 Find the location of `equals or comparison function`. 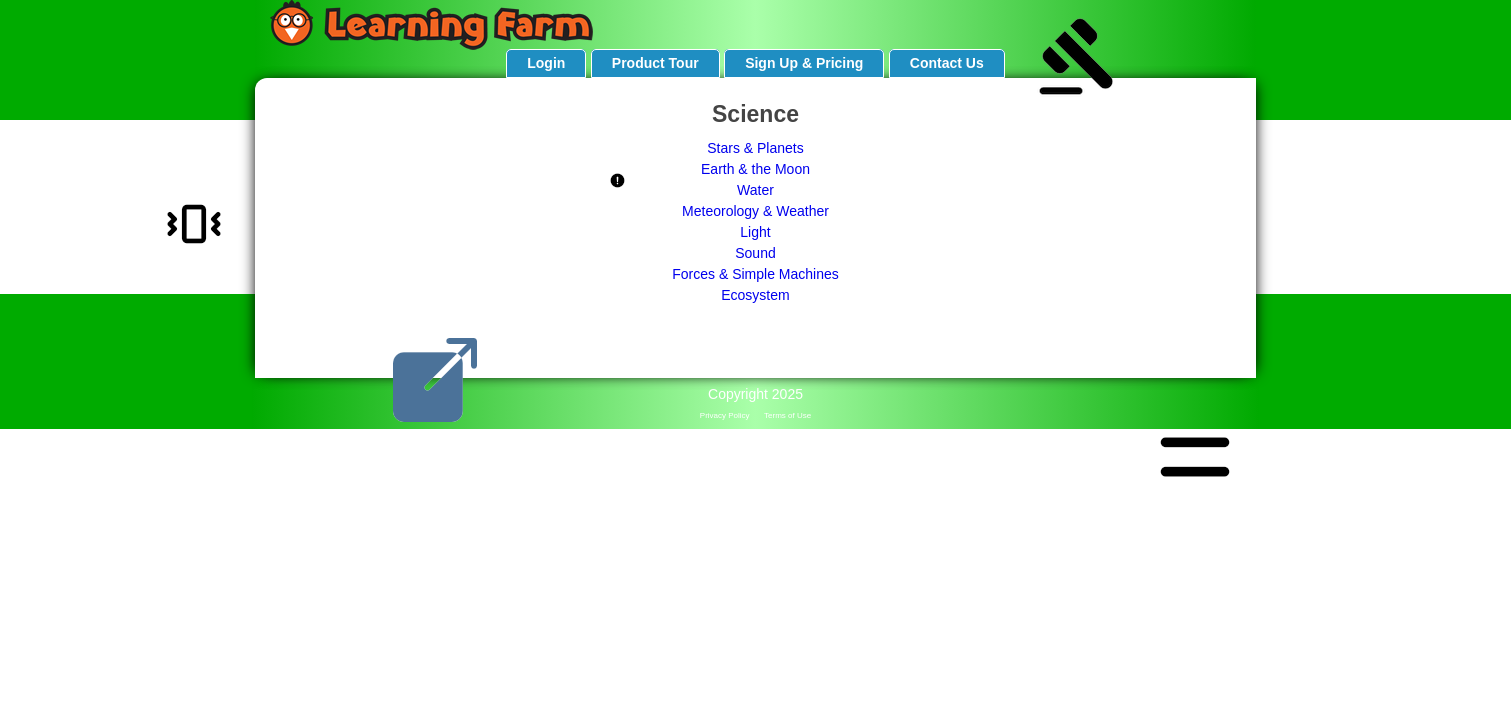

equals or comparison function is located at coordinates (1195, 457).